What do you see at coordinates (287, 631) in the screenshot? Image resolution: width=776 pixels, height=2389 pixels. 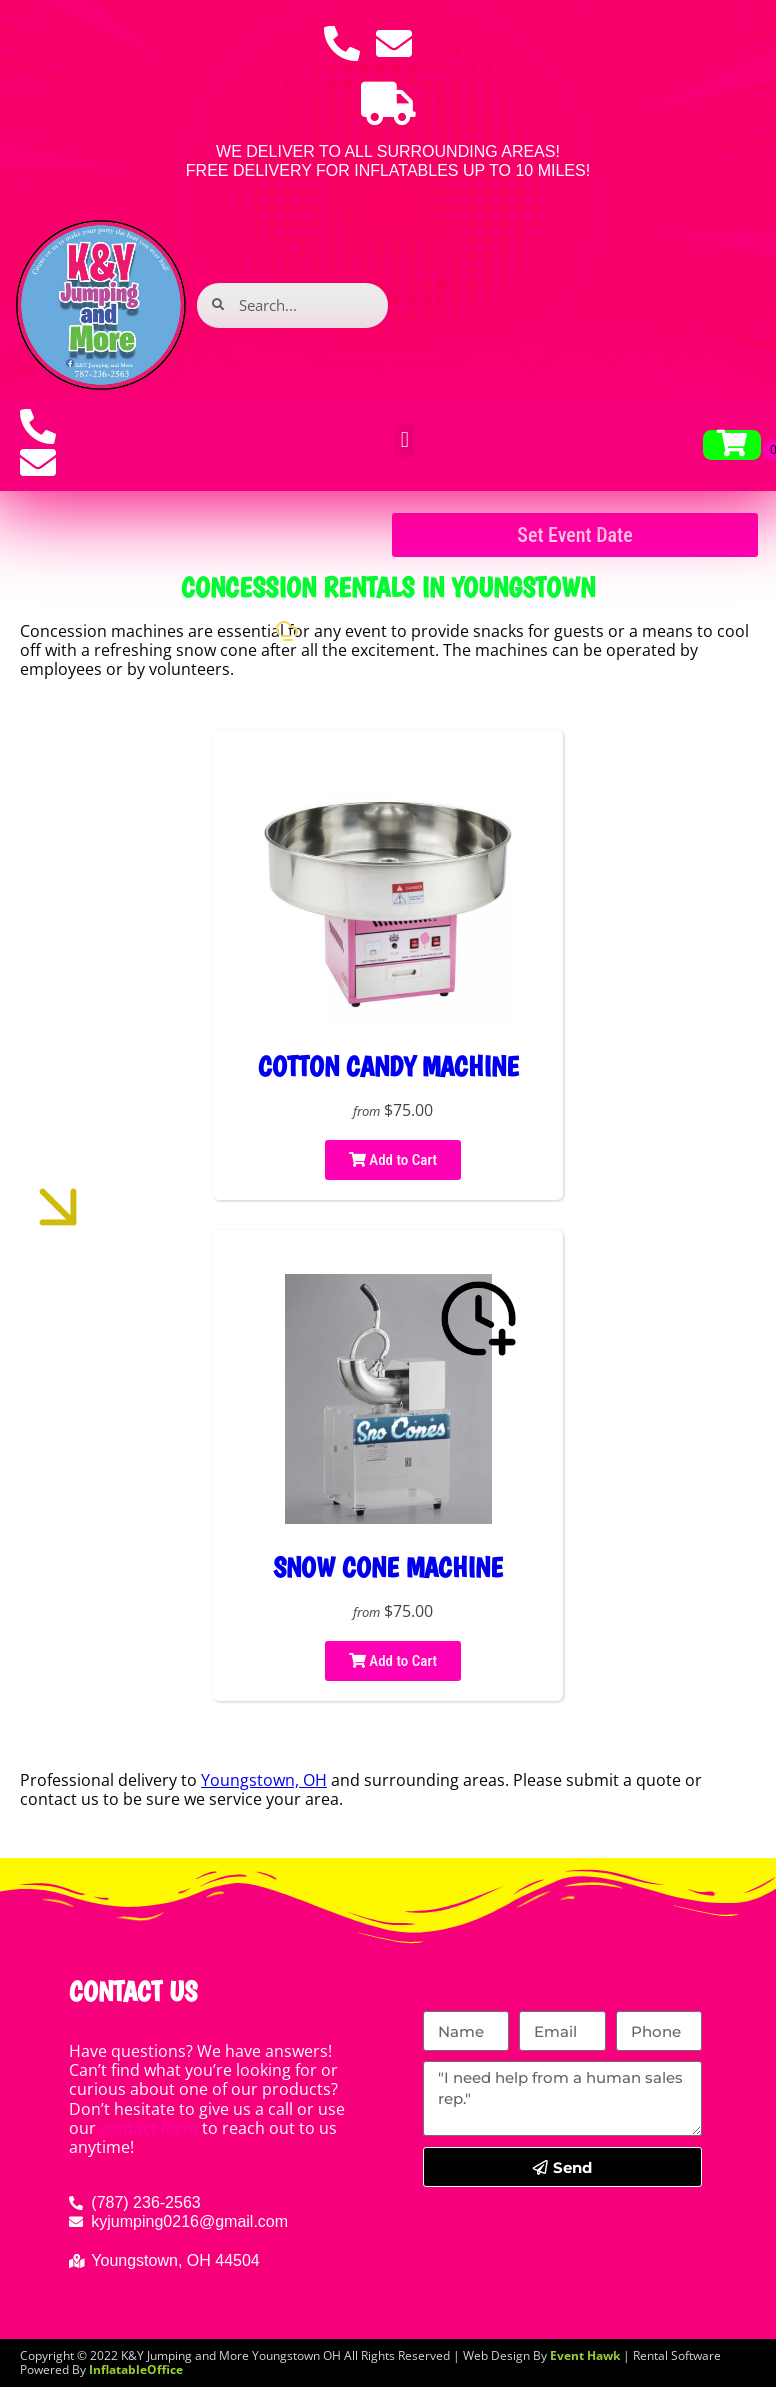 I see `indicates foggy weather conditions` at bounding box center [287, 631].